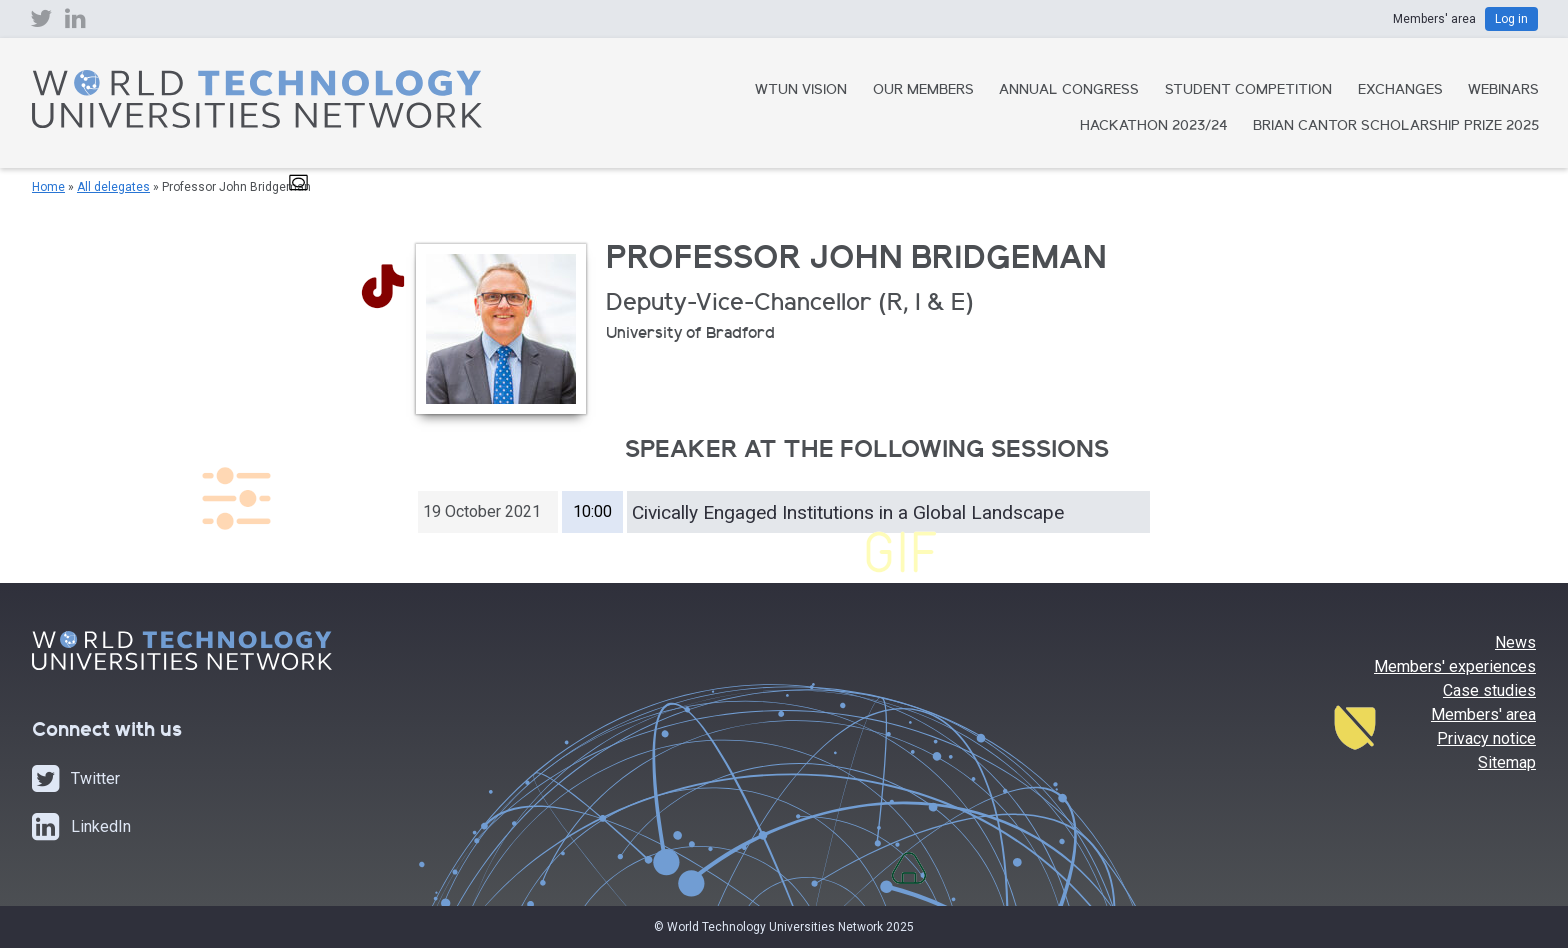  What do you see at coordinates (1355, 726) in the screenshot?
I see `security or protection is disabled` at bounding box center [1355, 726].